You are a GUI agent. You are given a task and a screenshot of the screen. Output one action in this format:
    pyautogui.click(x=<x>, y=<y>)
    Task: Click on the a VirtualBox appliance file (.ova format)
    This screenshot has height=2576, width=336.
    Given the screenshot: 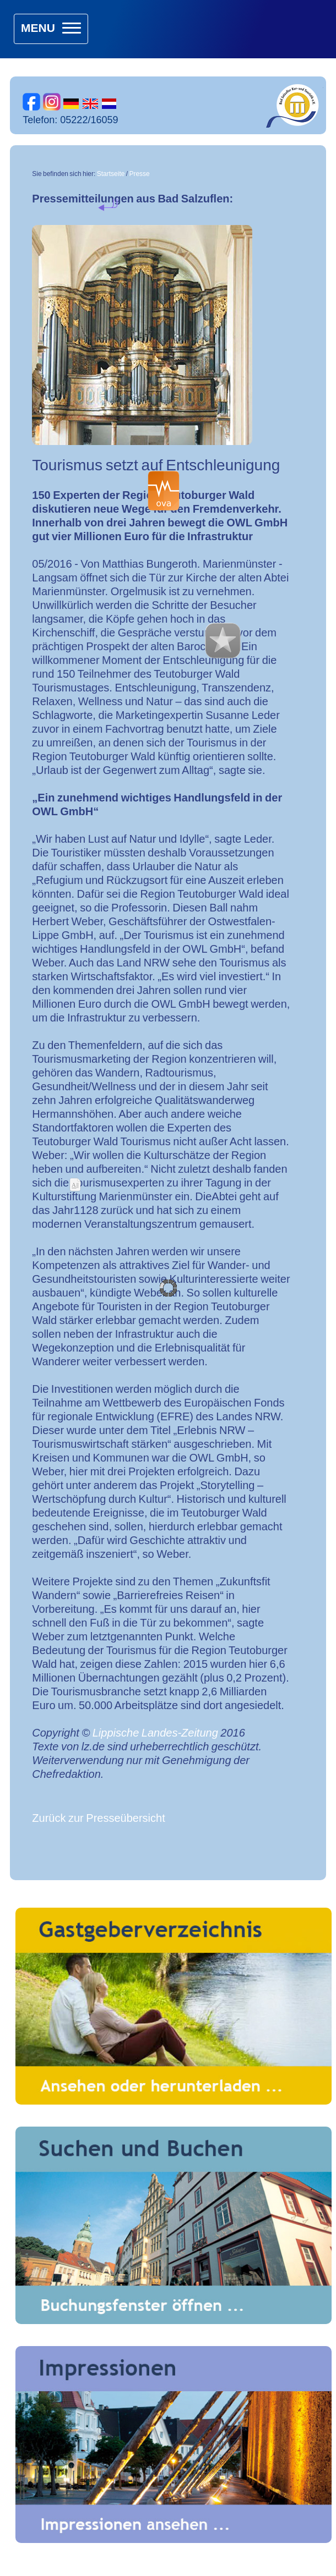 What is the action you would take?
    pyautogui.click(x=164, y=491)
    